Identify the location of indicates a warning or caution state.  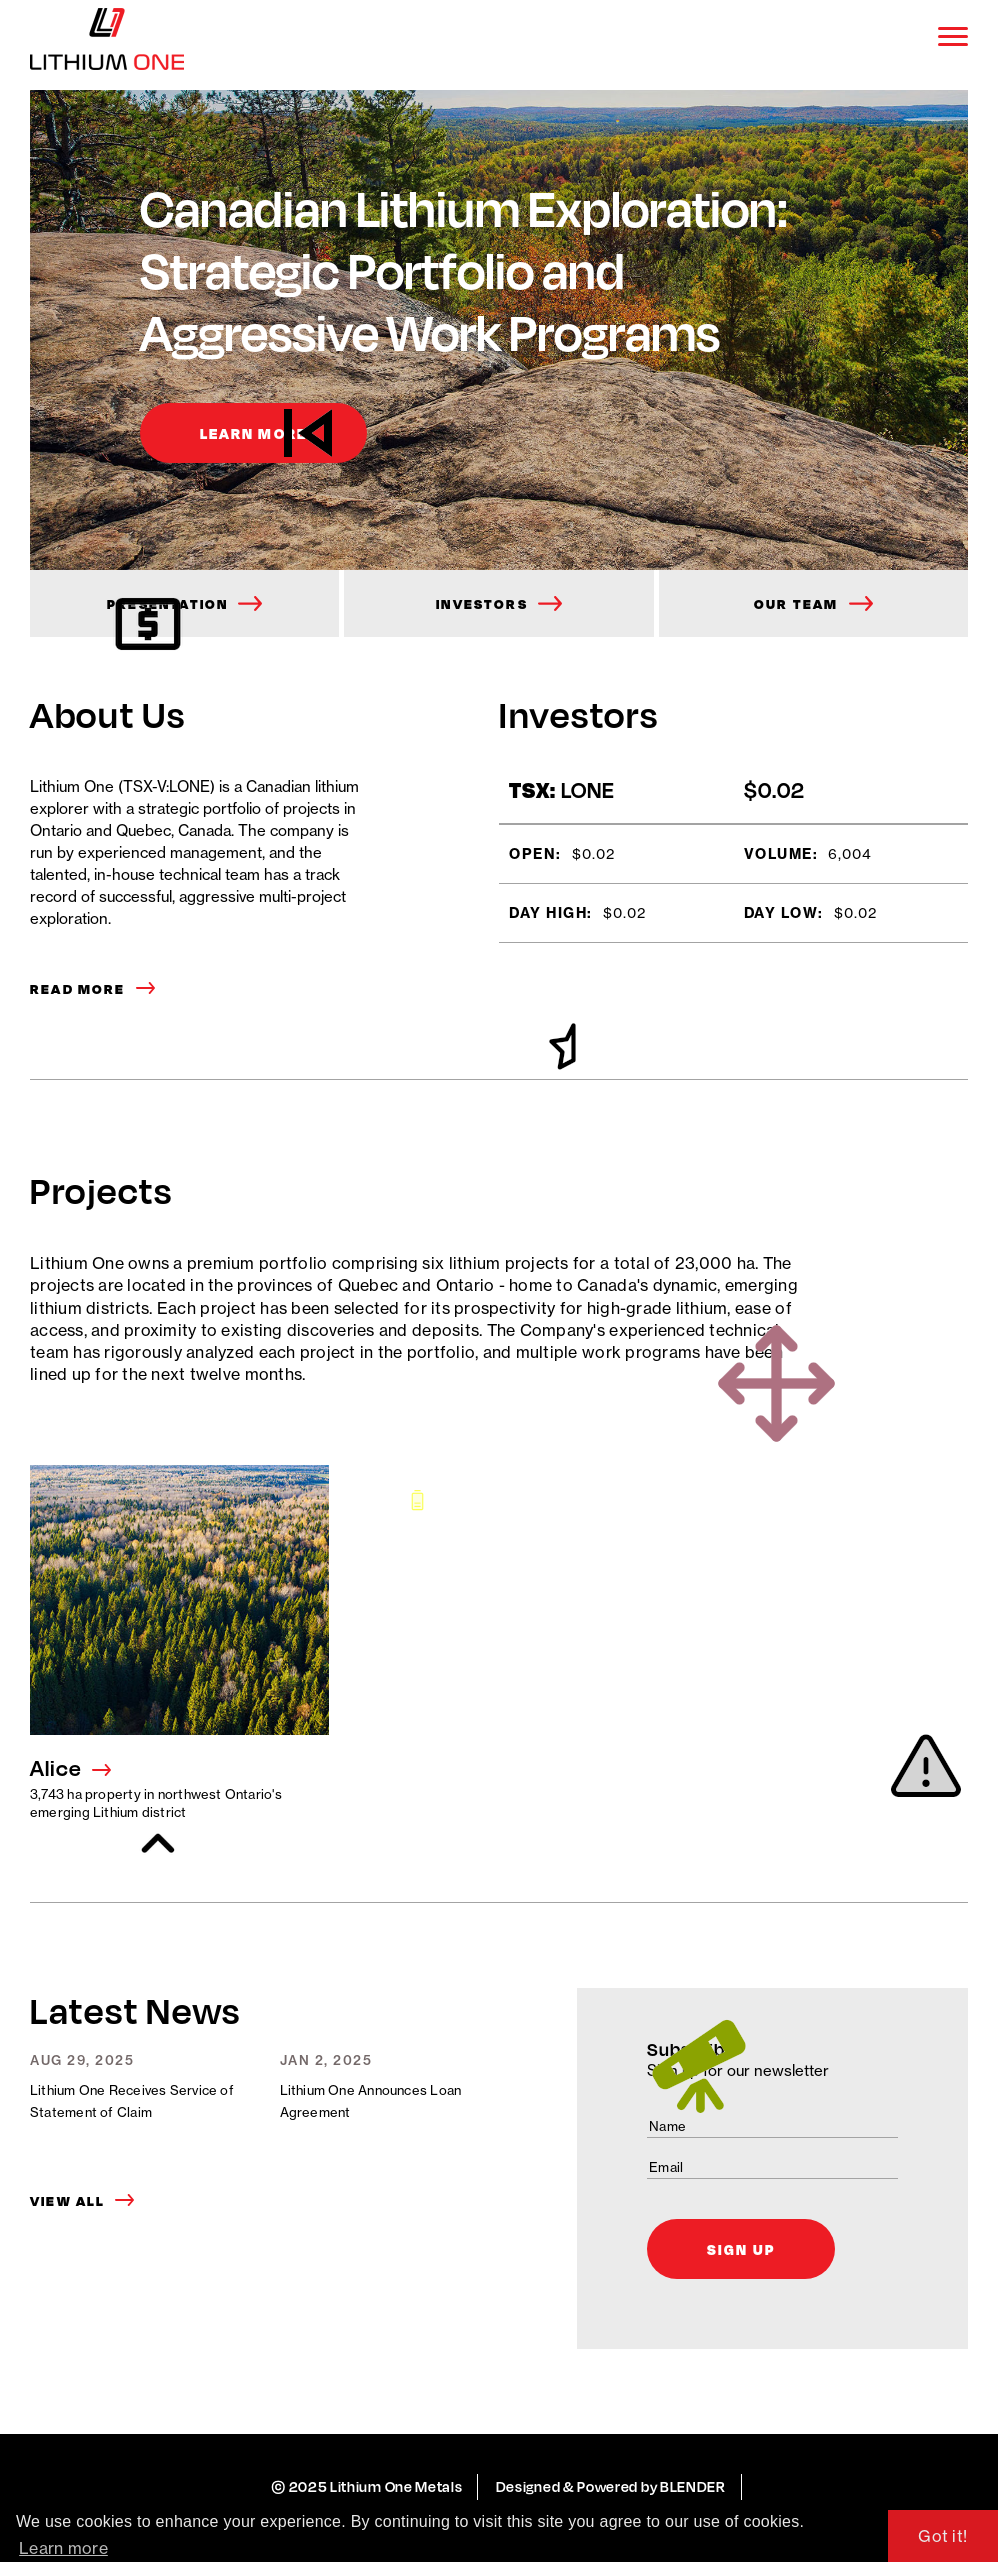
(926, 1767).